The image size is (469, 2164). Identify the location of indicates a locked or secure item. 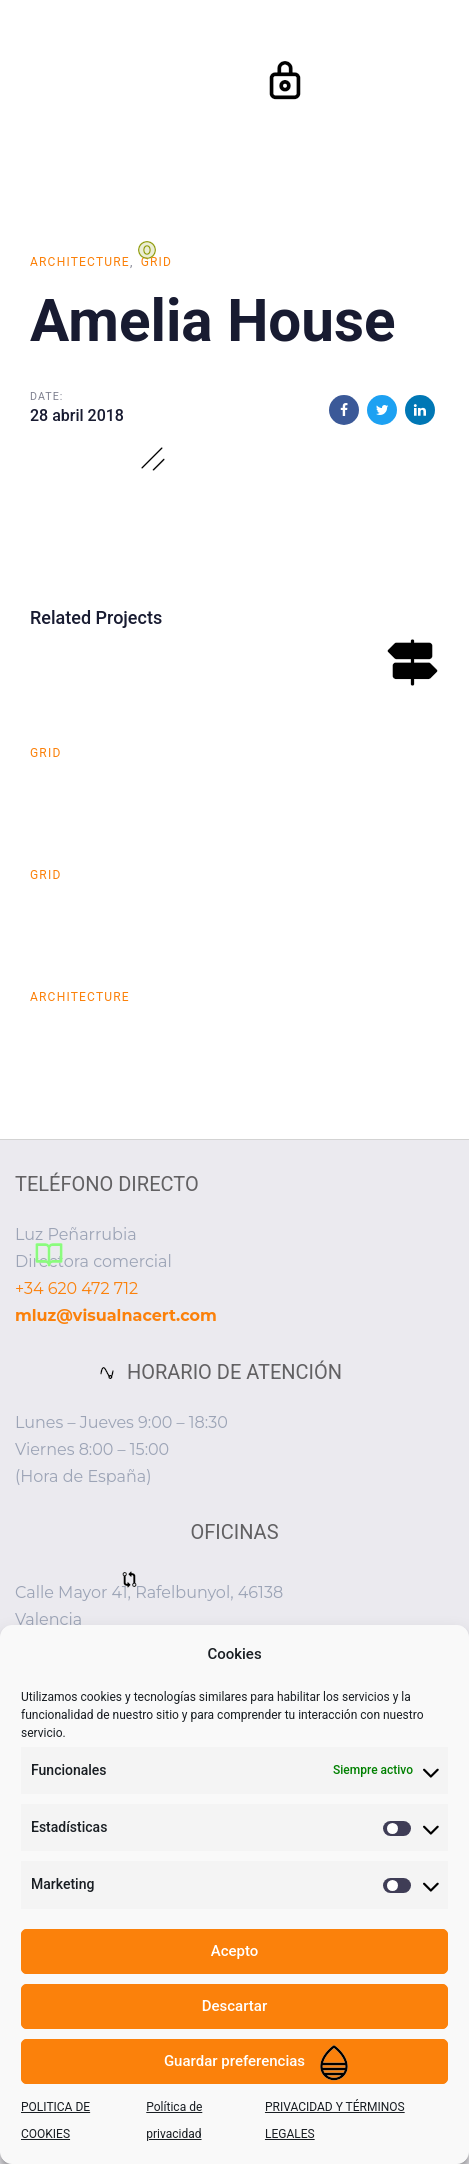
(285, 80).